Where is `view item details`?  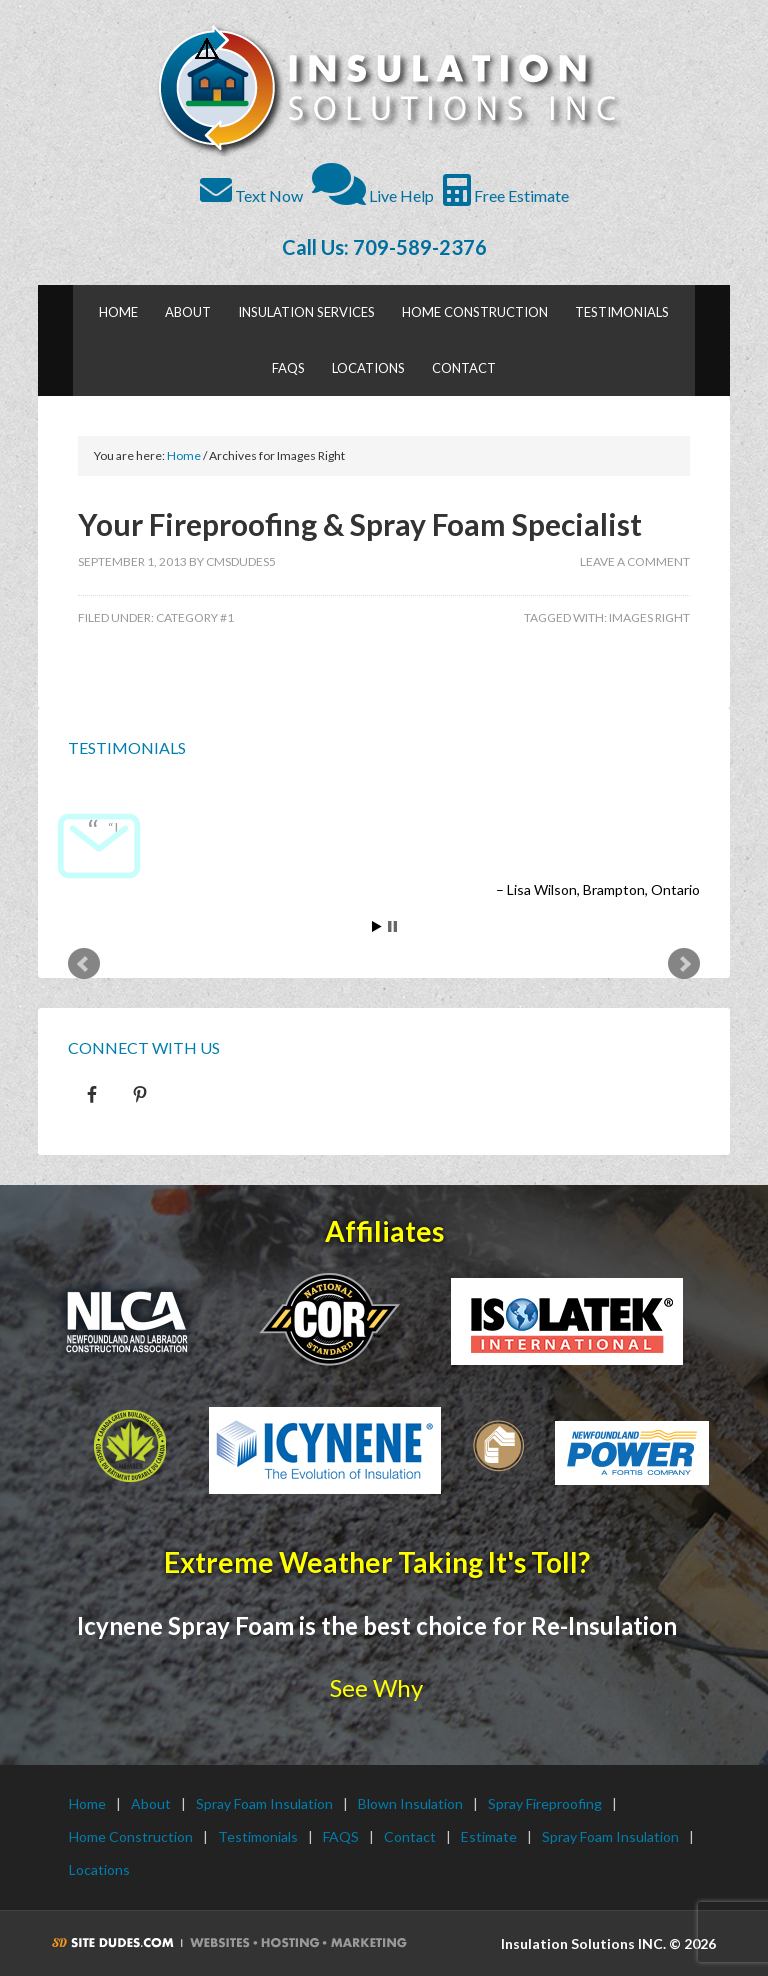
view item details is located at coordinates (207, 48).